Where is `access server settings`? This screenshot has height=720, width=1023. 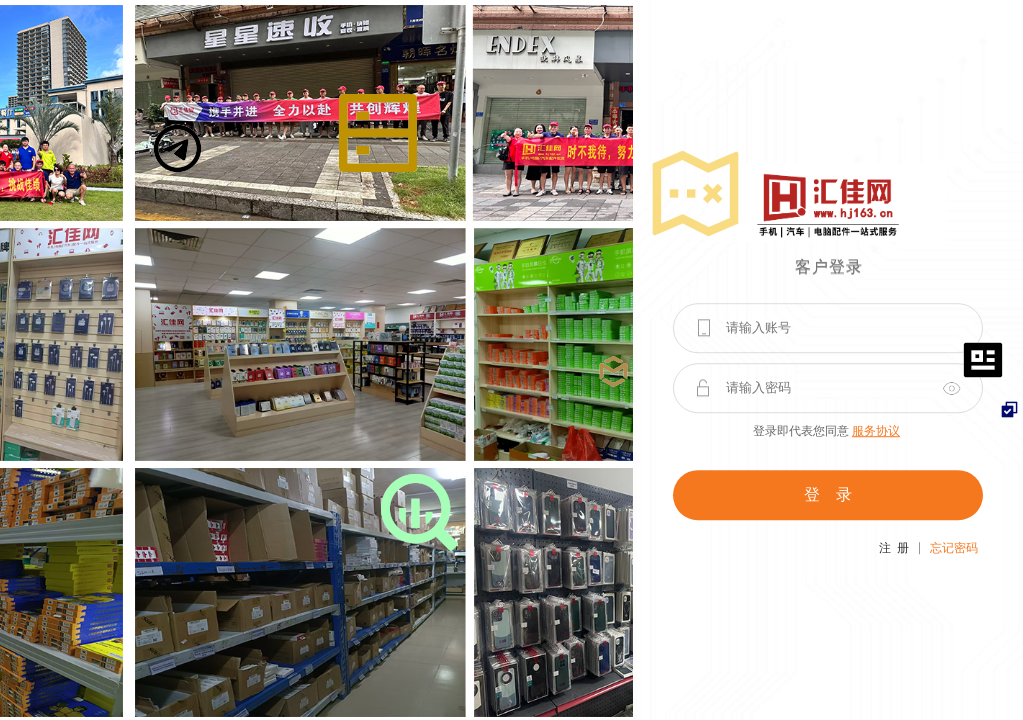 access server settings is located at coordinates (378, 133).